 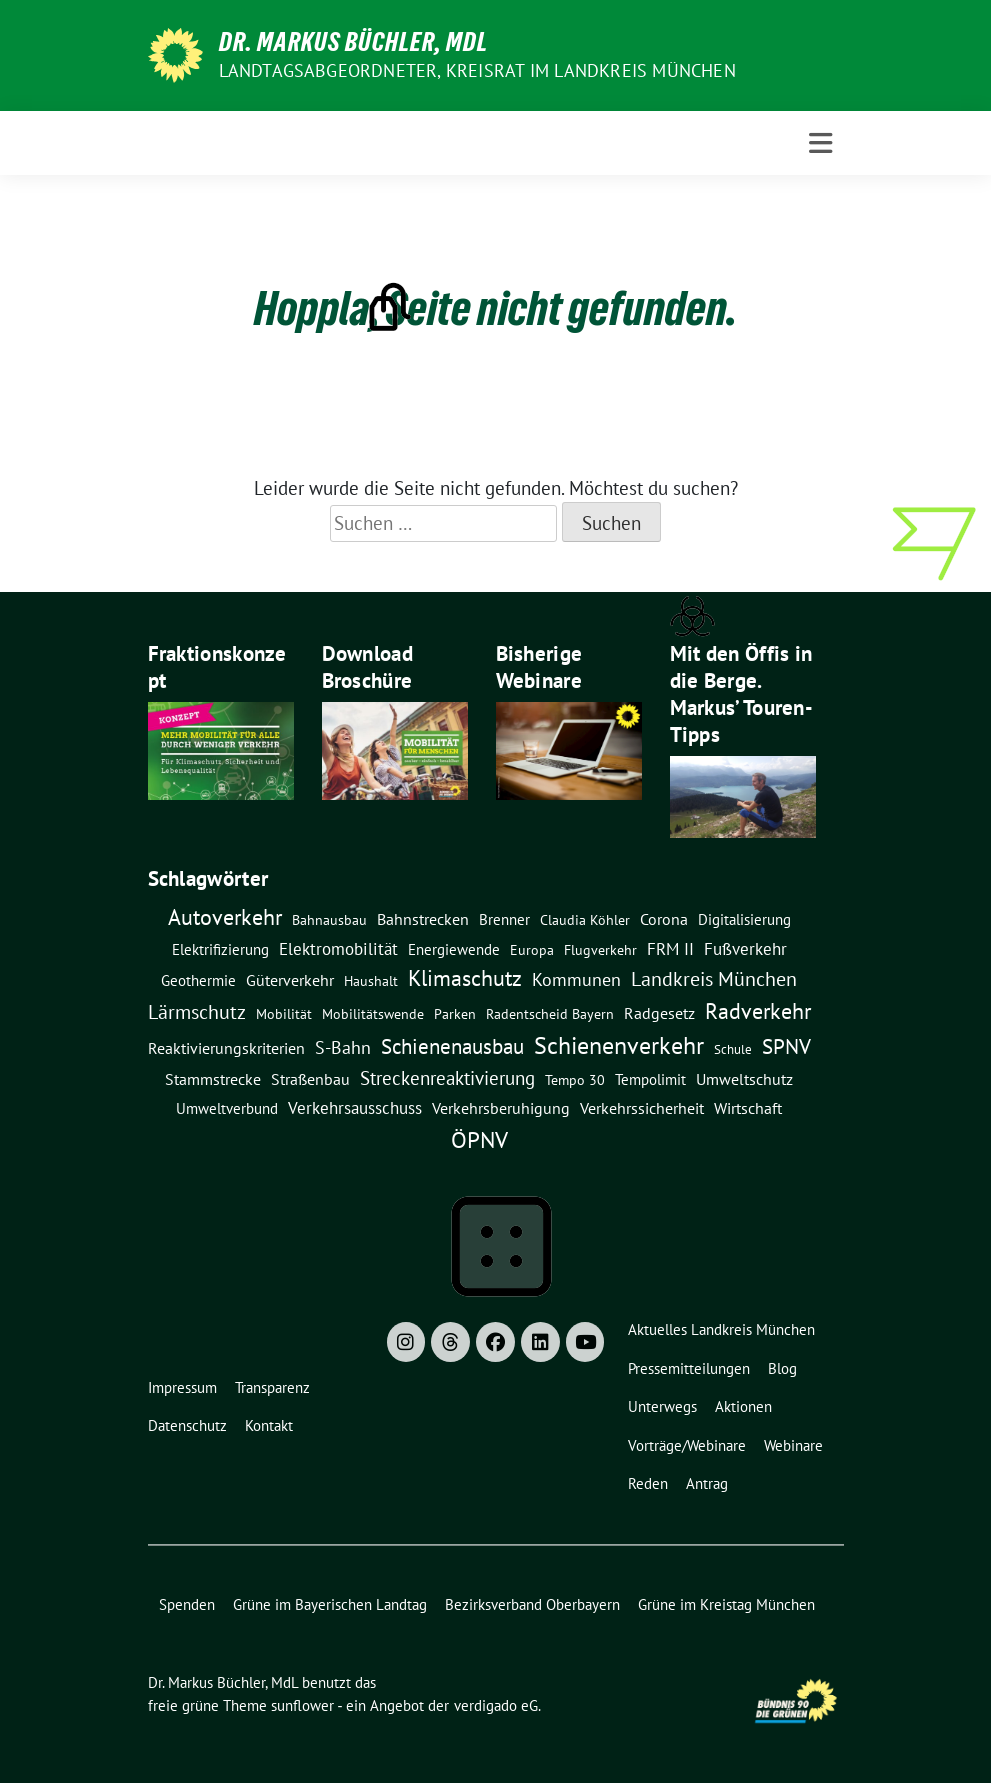 I want to click on represents a dice roll result of four, so click(x=501, y=1246).